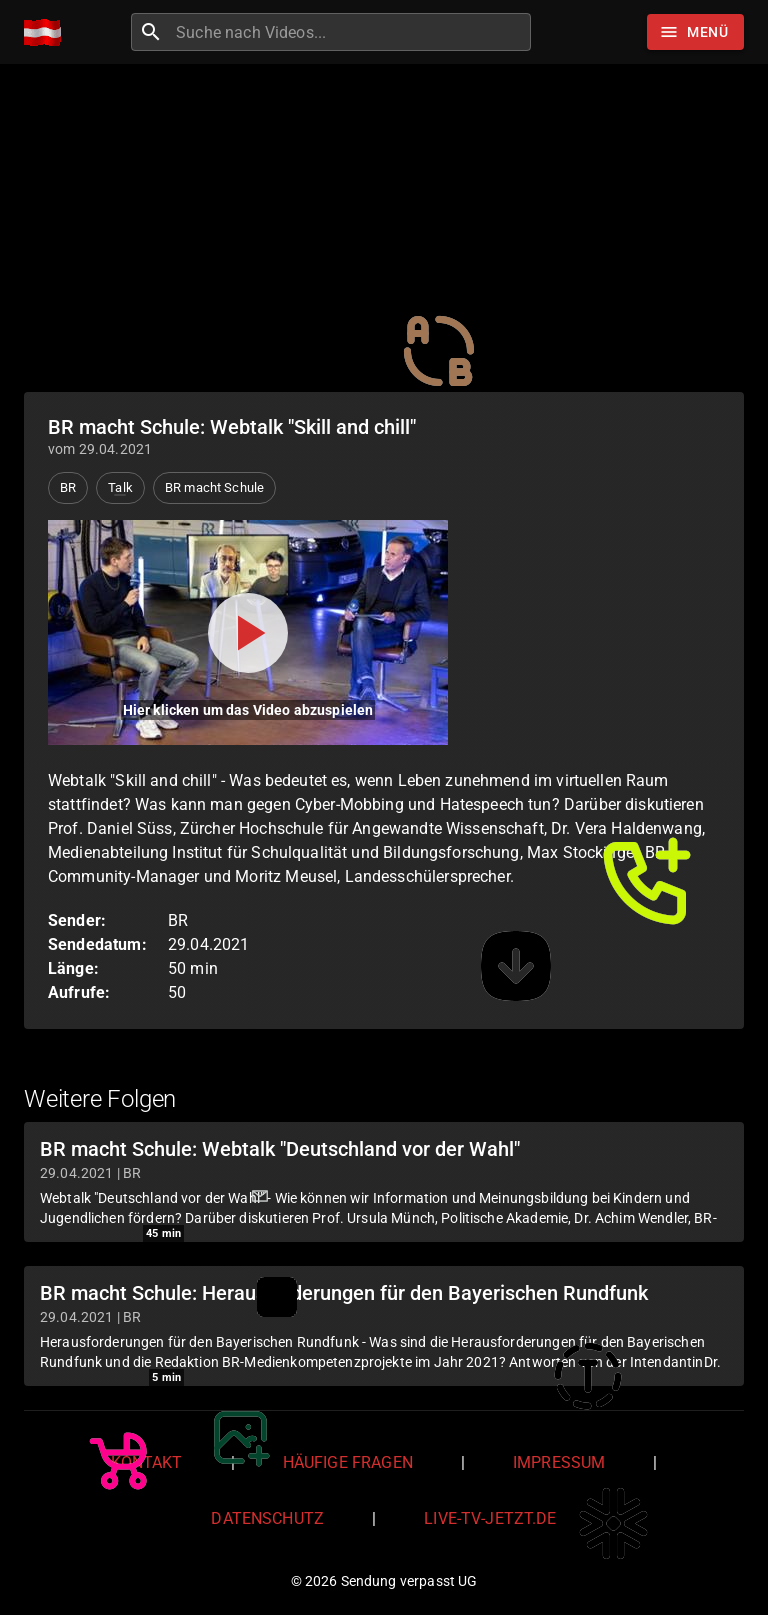 Image resolution: width=768 pixels, height=1615 pixels. What do you see at coordinates (240, 1437) in the screenshot?
I see `add a new photo` at bounding box center [240, 1437].